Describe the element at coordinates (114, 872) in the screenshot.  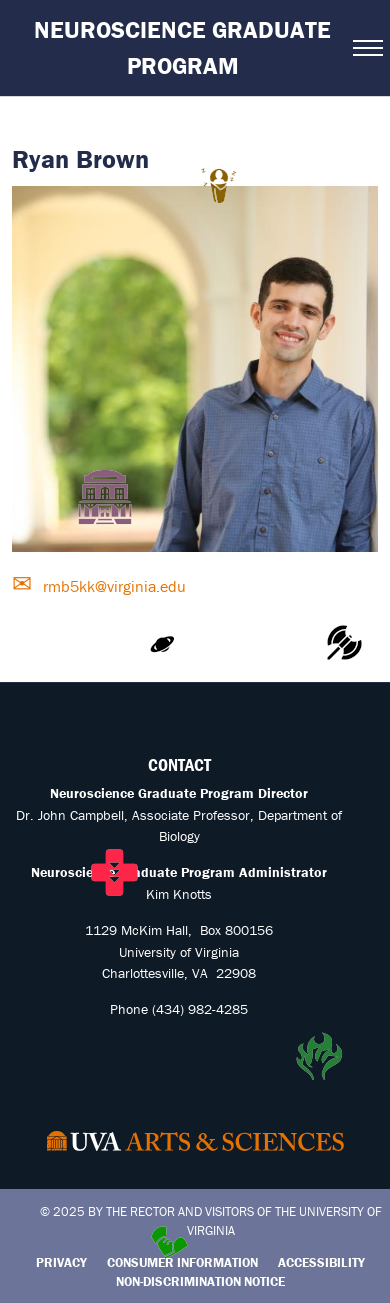
I see `indicates health or HP is decreasing` at that location.